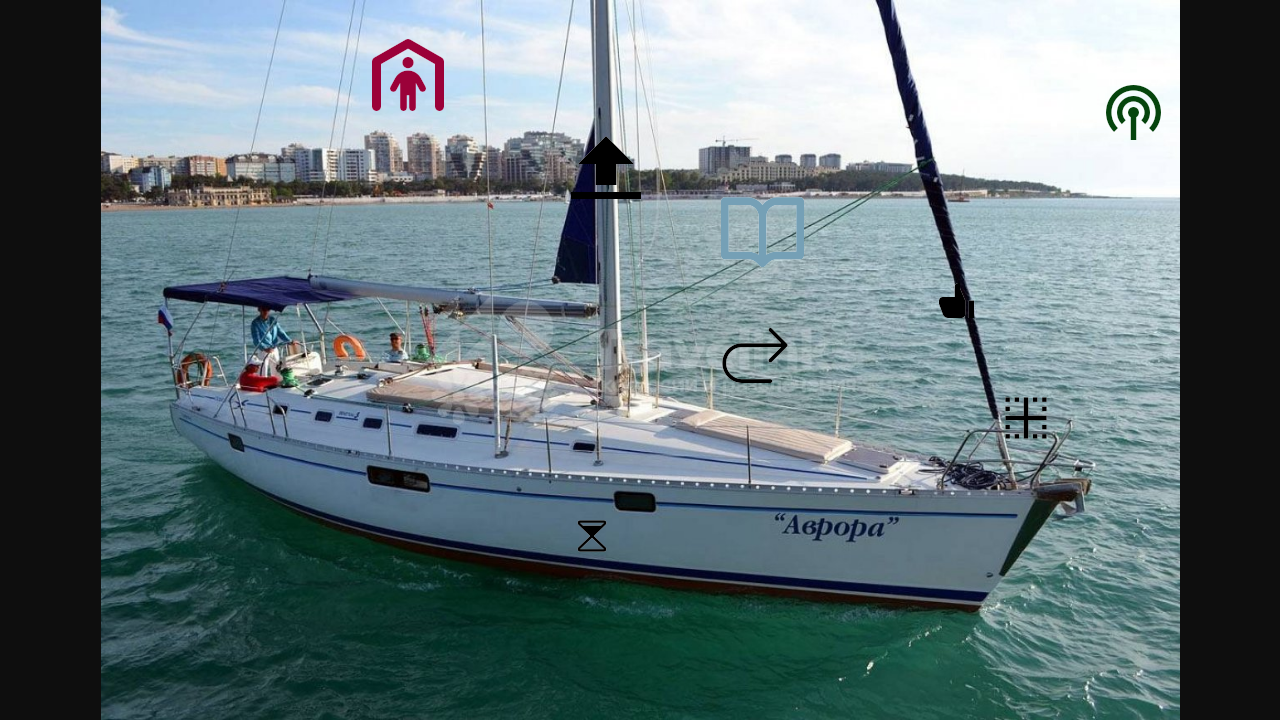  Describe the element at coordinates (762, 233) in the screenshot. I see `access documentation or readme` at that location.